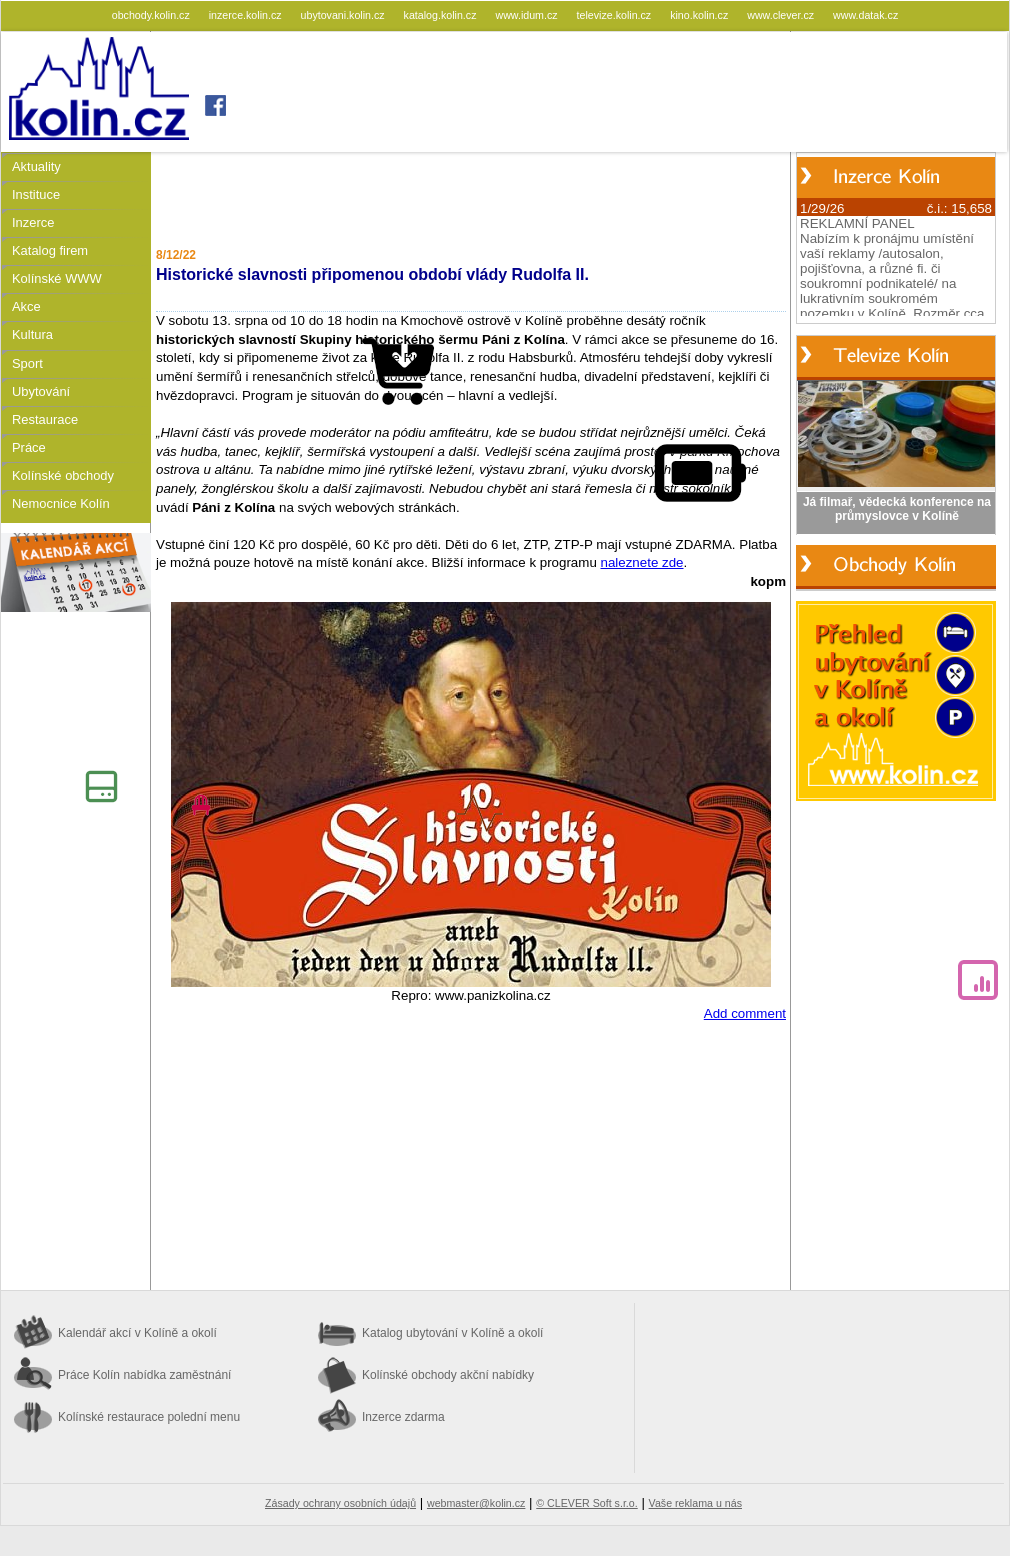  Describe the element at coordinates (480, 814) in the screenshot. I see `view health or heart rate monitoring` at that location.